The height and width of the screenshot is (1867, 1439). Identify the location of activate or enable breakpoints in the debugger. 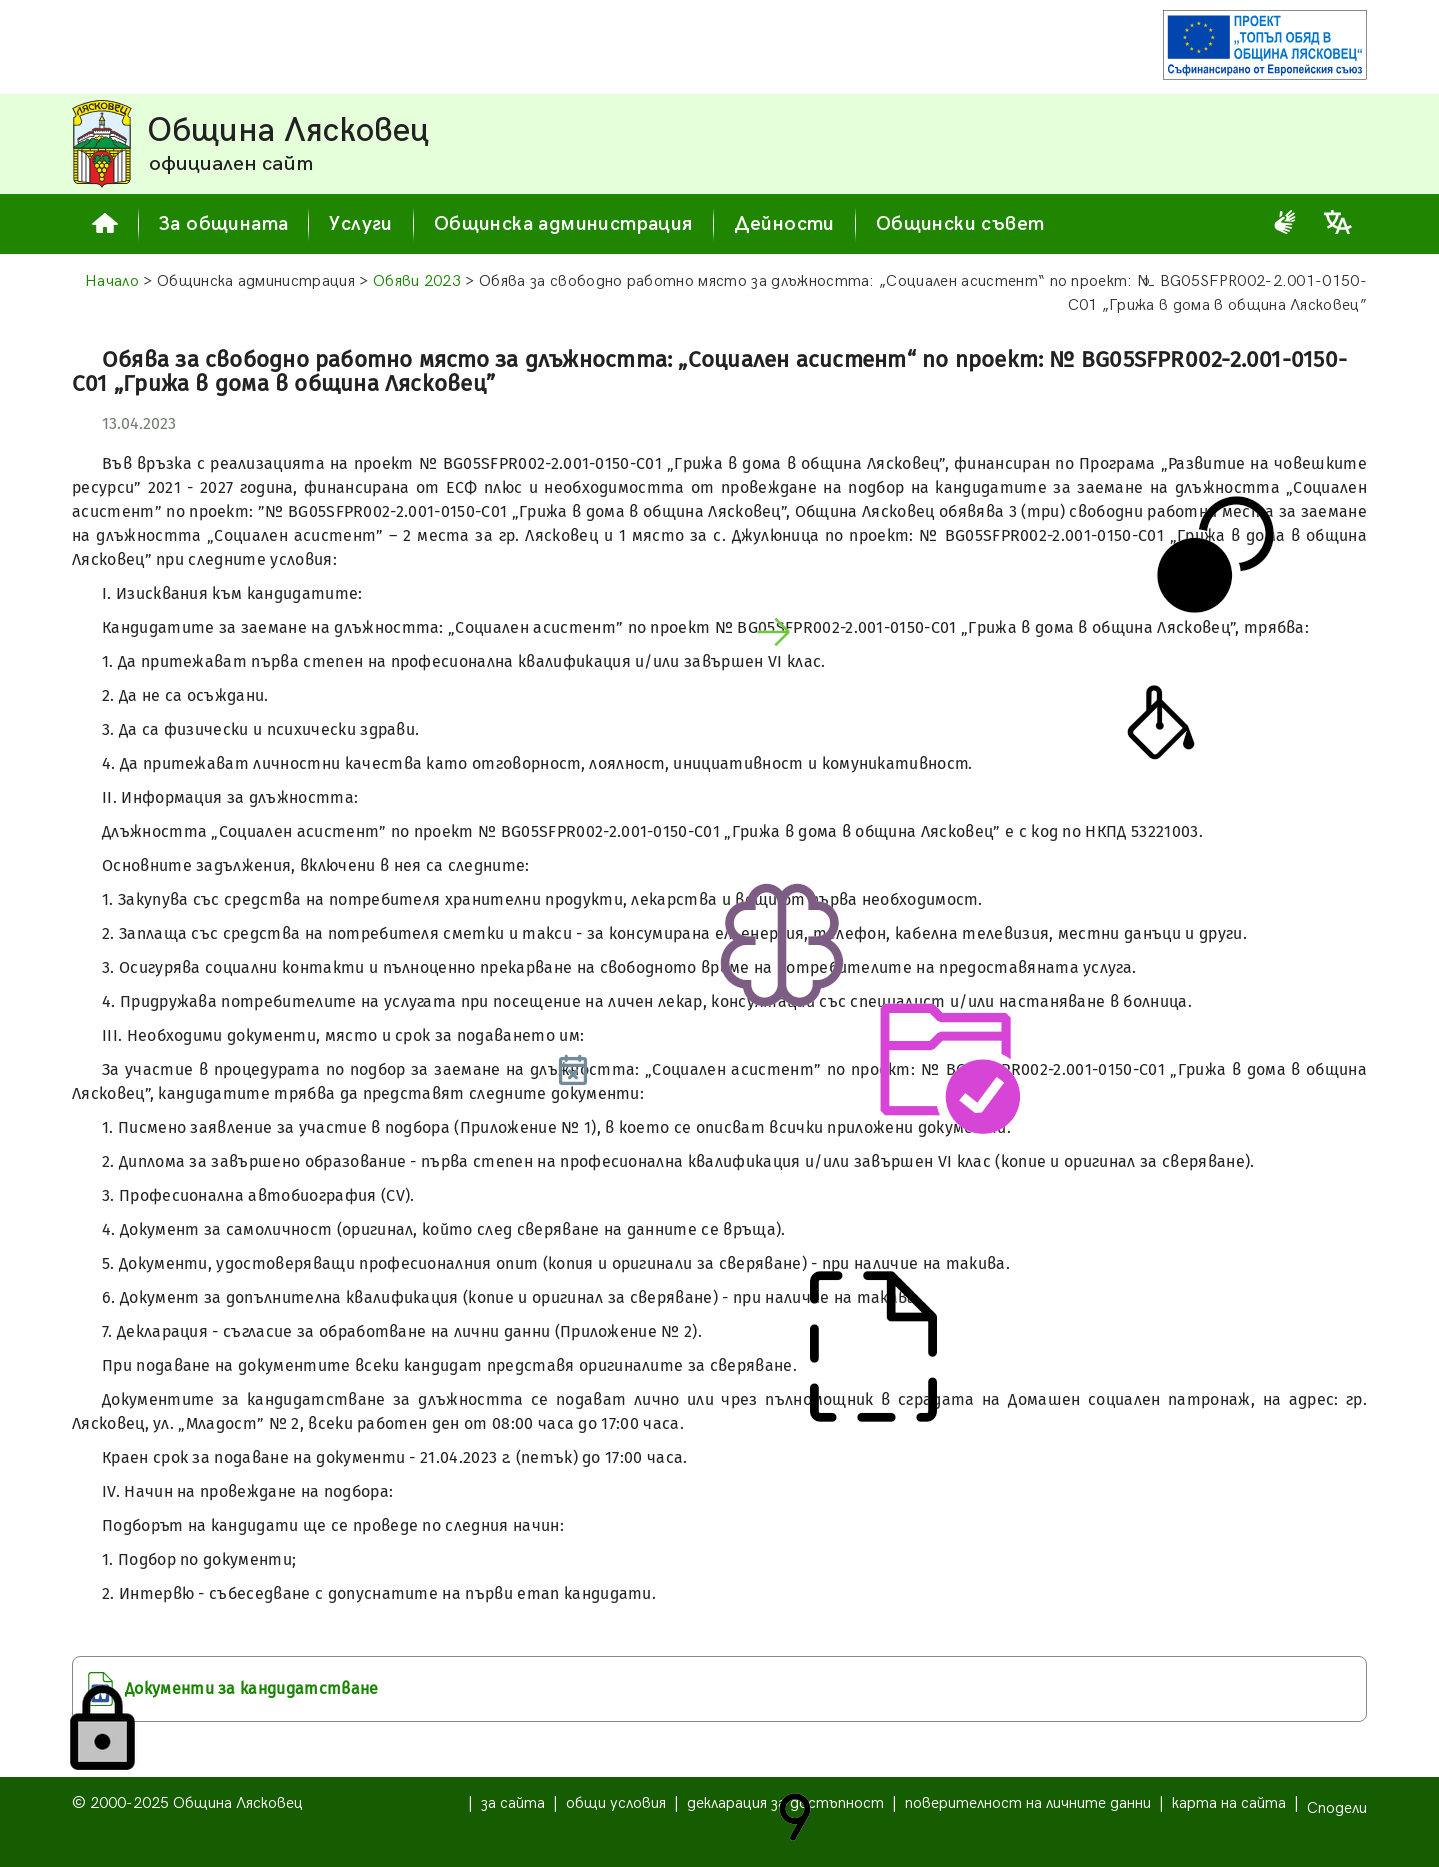
(1215, 554).